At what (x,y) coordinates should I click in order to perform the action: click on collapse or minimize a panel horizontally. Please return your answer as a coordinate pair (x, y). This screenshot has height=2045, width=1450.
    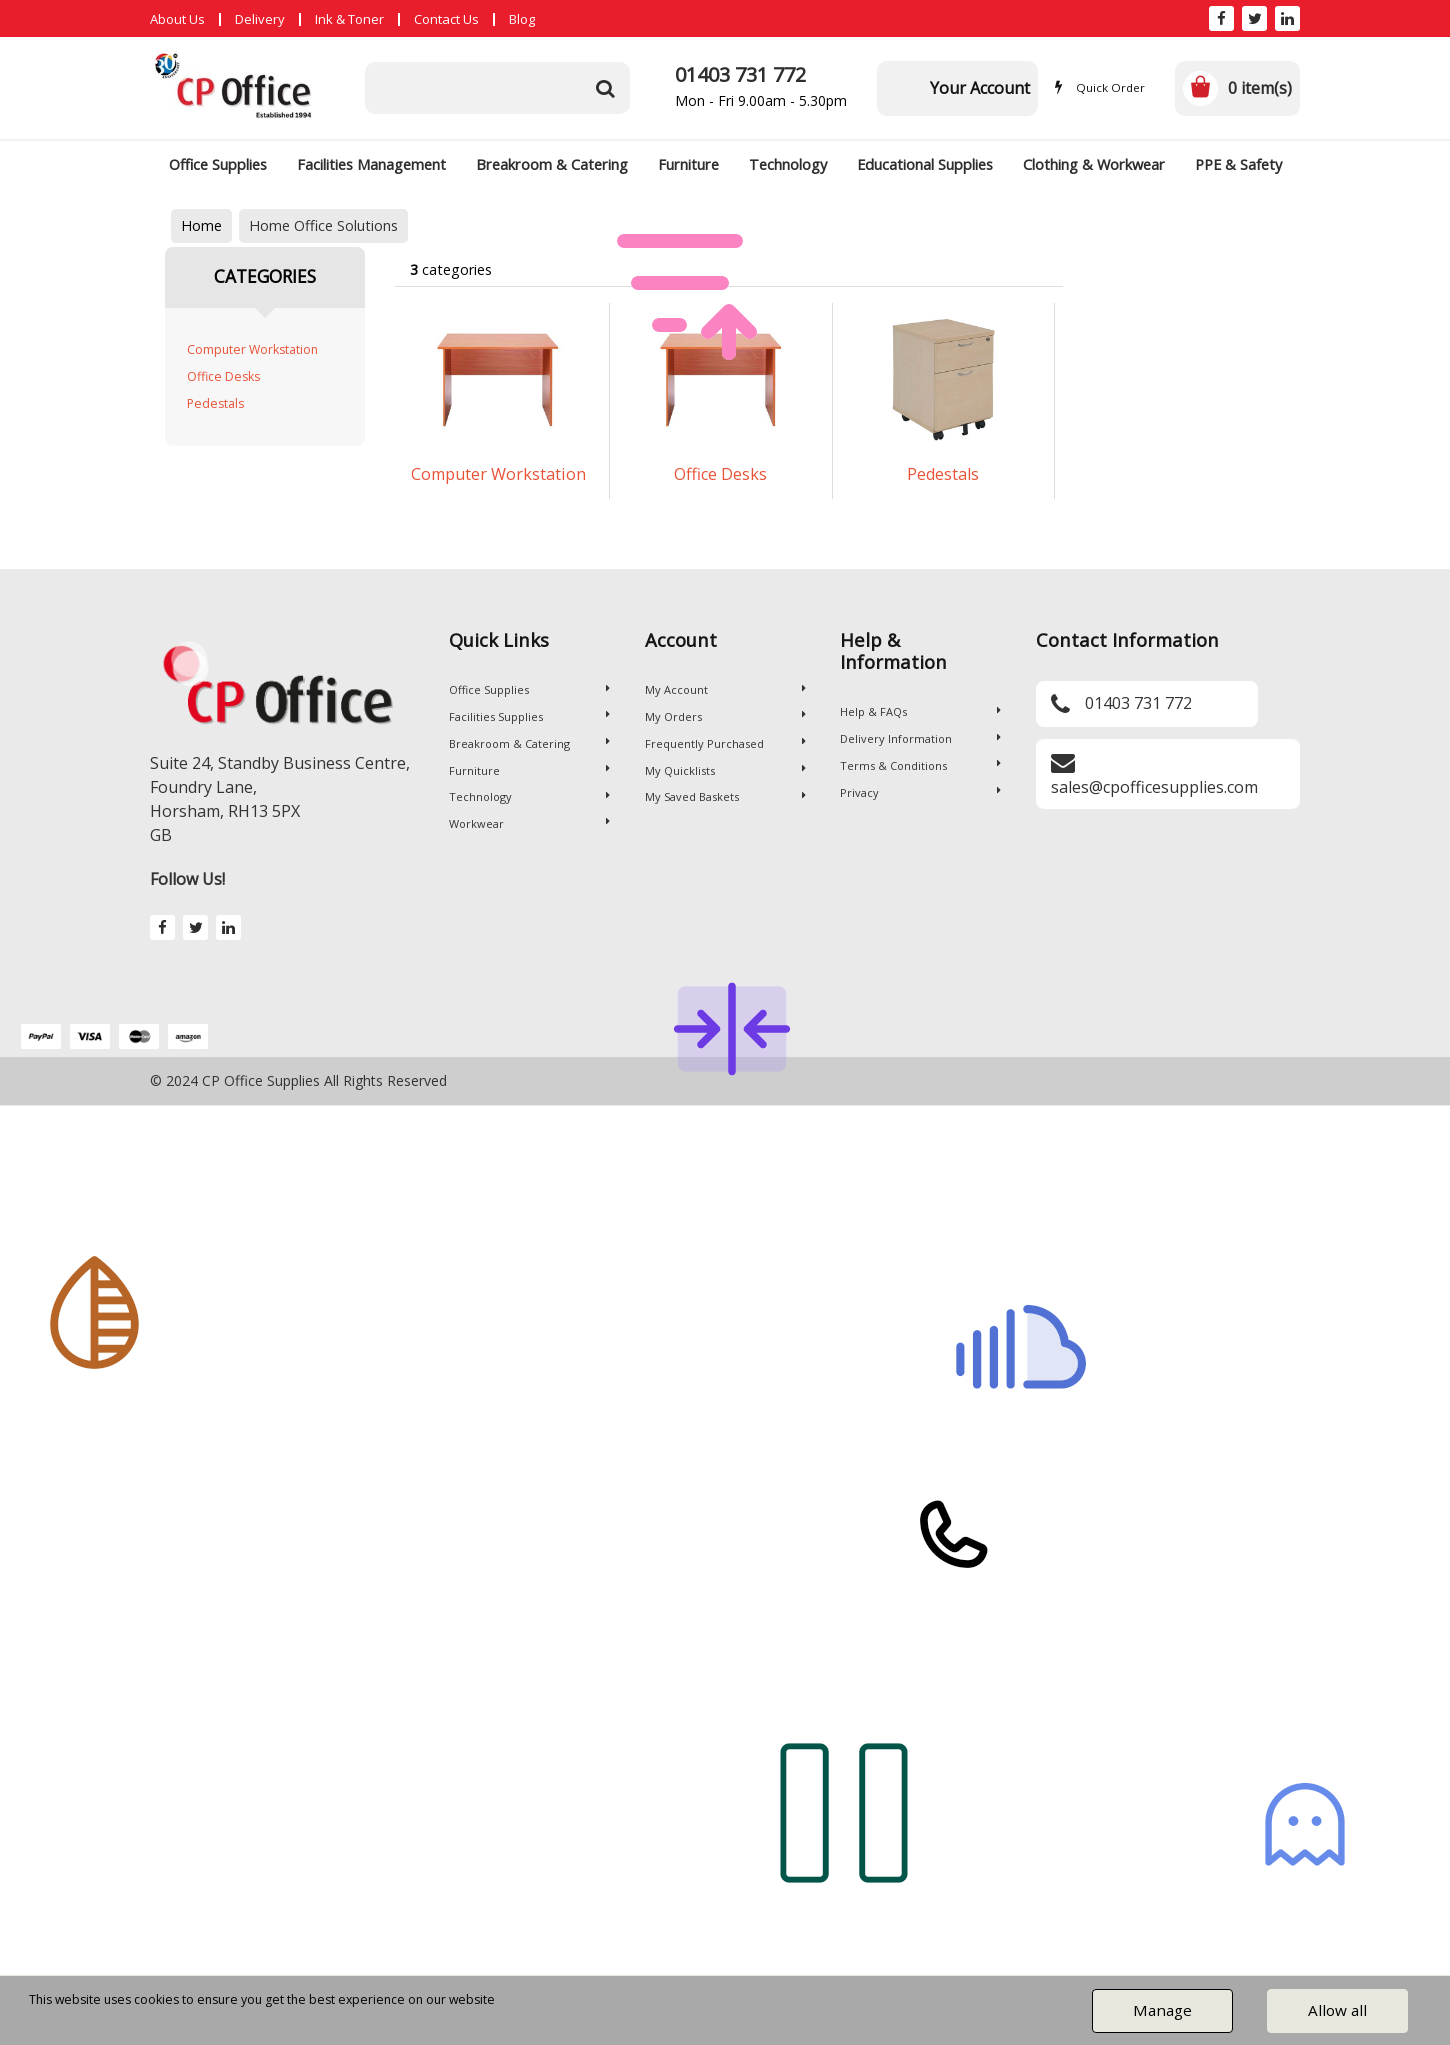
    Looking at the image, I should click on (732, 1029).